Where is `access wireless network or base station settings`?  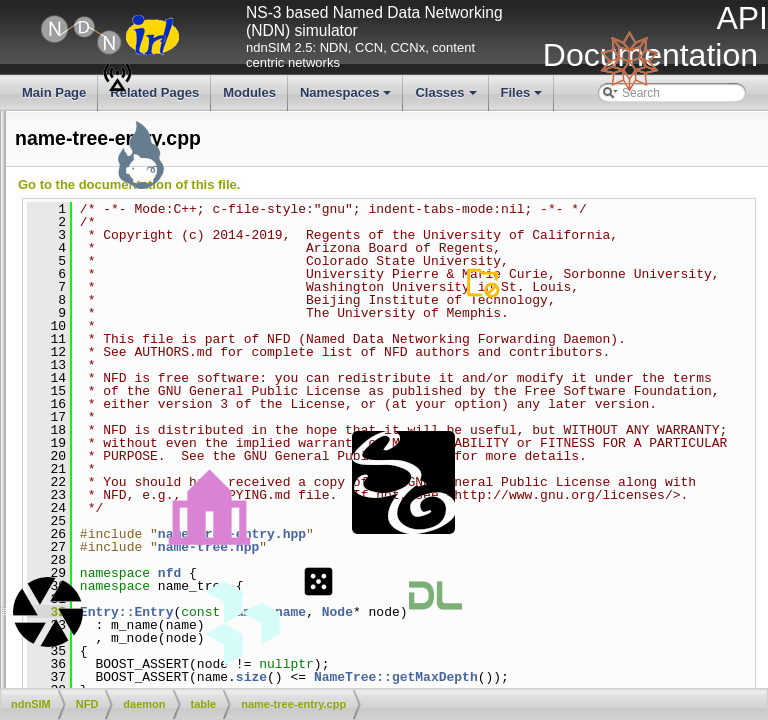
access wireless network or base station settings is located at coordinates (117, 76).